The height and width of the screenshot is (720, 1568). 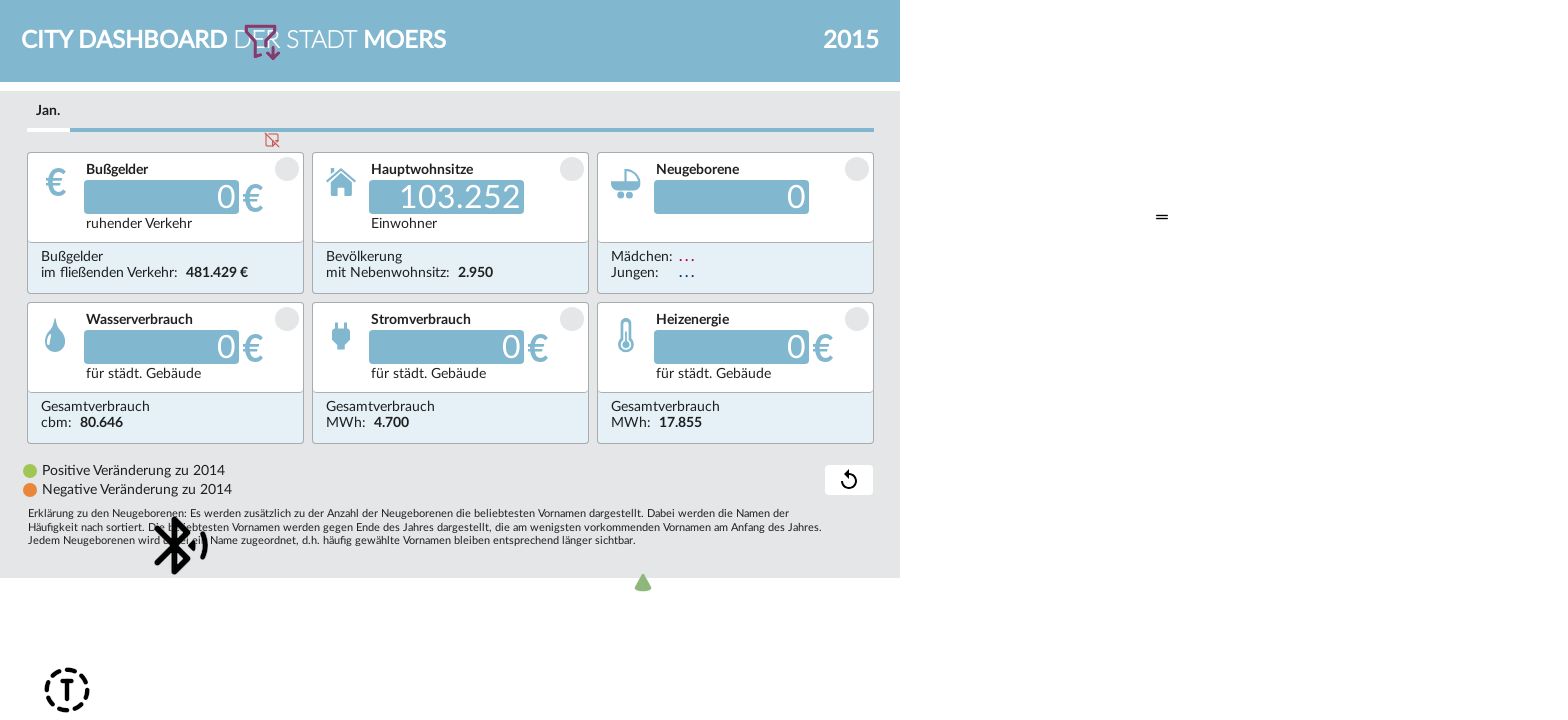 I want to click on drag to reorder items in a list, so click(x=1162, y=217).